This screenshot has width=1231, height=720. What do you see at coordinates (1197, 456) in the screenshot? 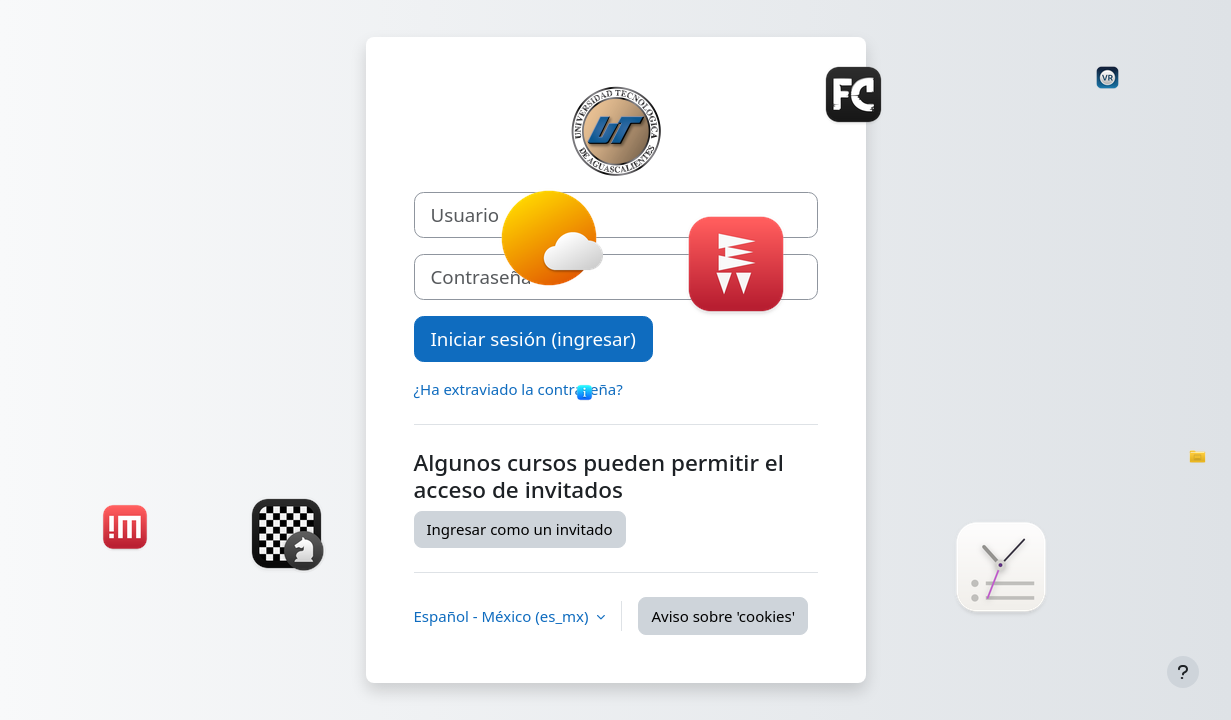
I see `open desktop folder` at bounding box center [1197, 456].